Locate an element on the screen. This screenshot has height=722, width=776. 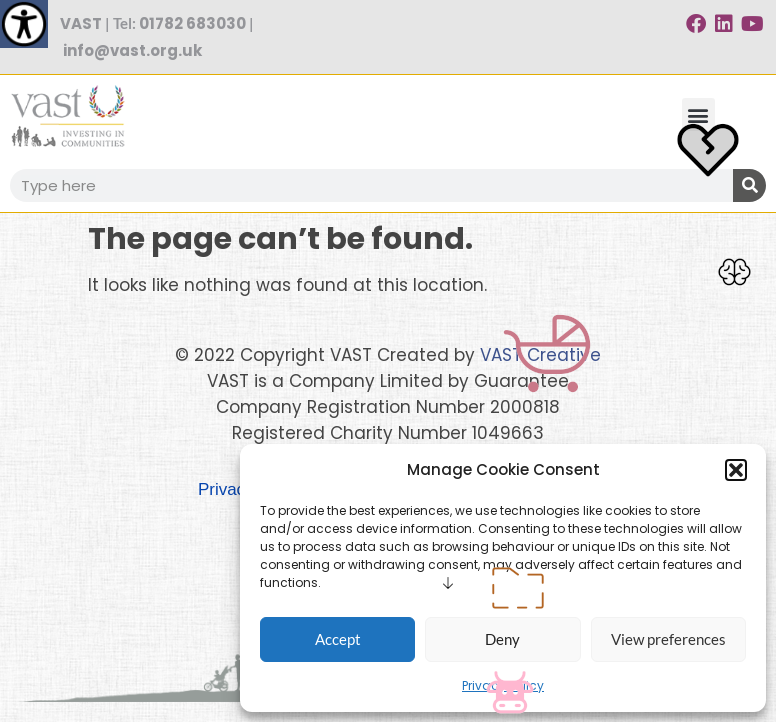
access baby or parenting-related features is located at coordinates (548, 350).